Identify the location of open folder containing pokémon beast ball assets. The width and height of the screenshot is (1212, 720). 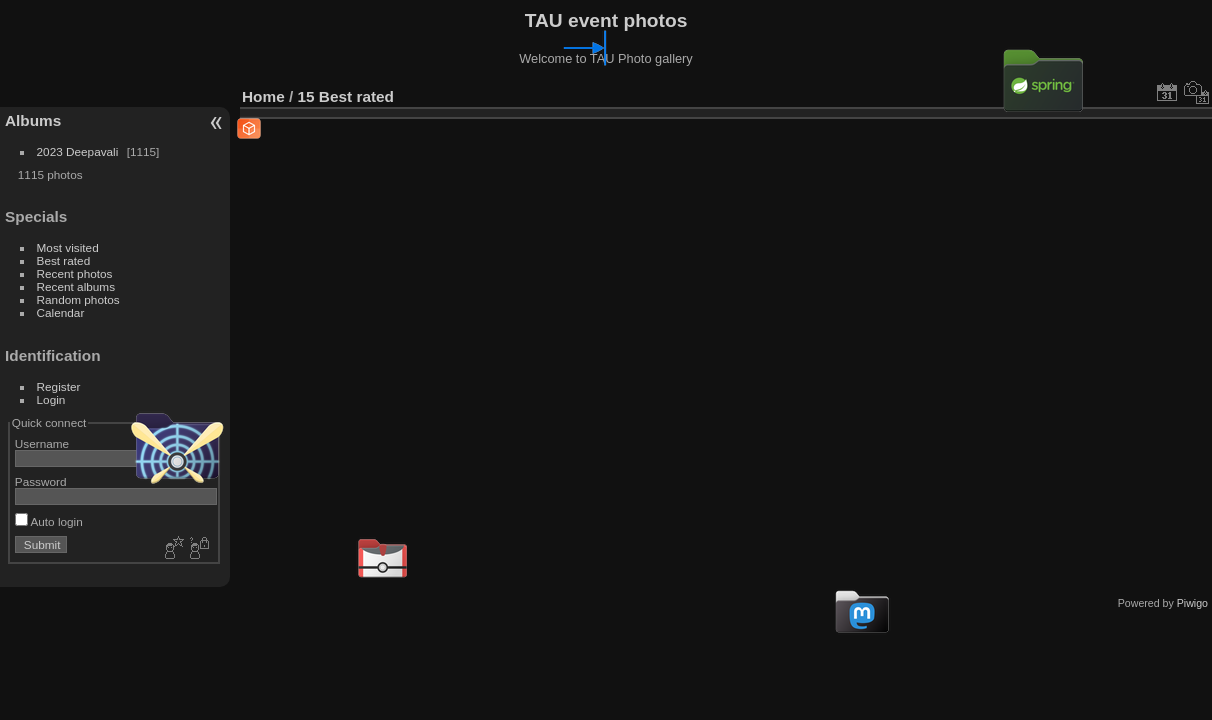
(177, 448).